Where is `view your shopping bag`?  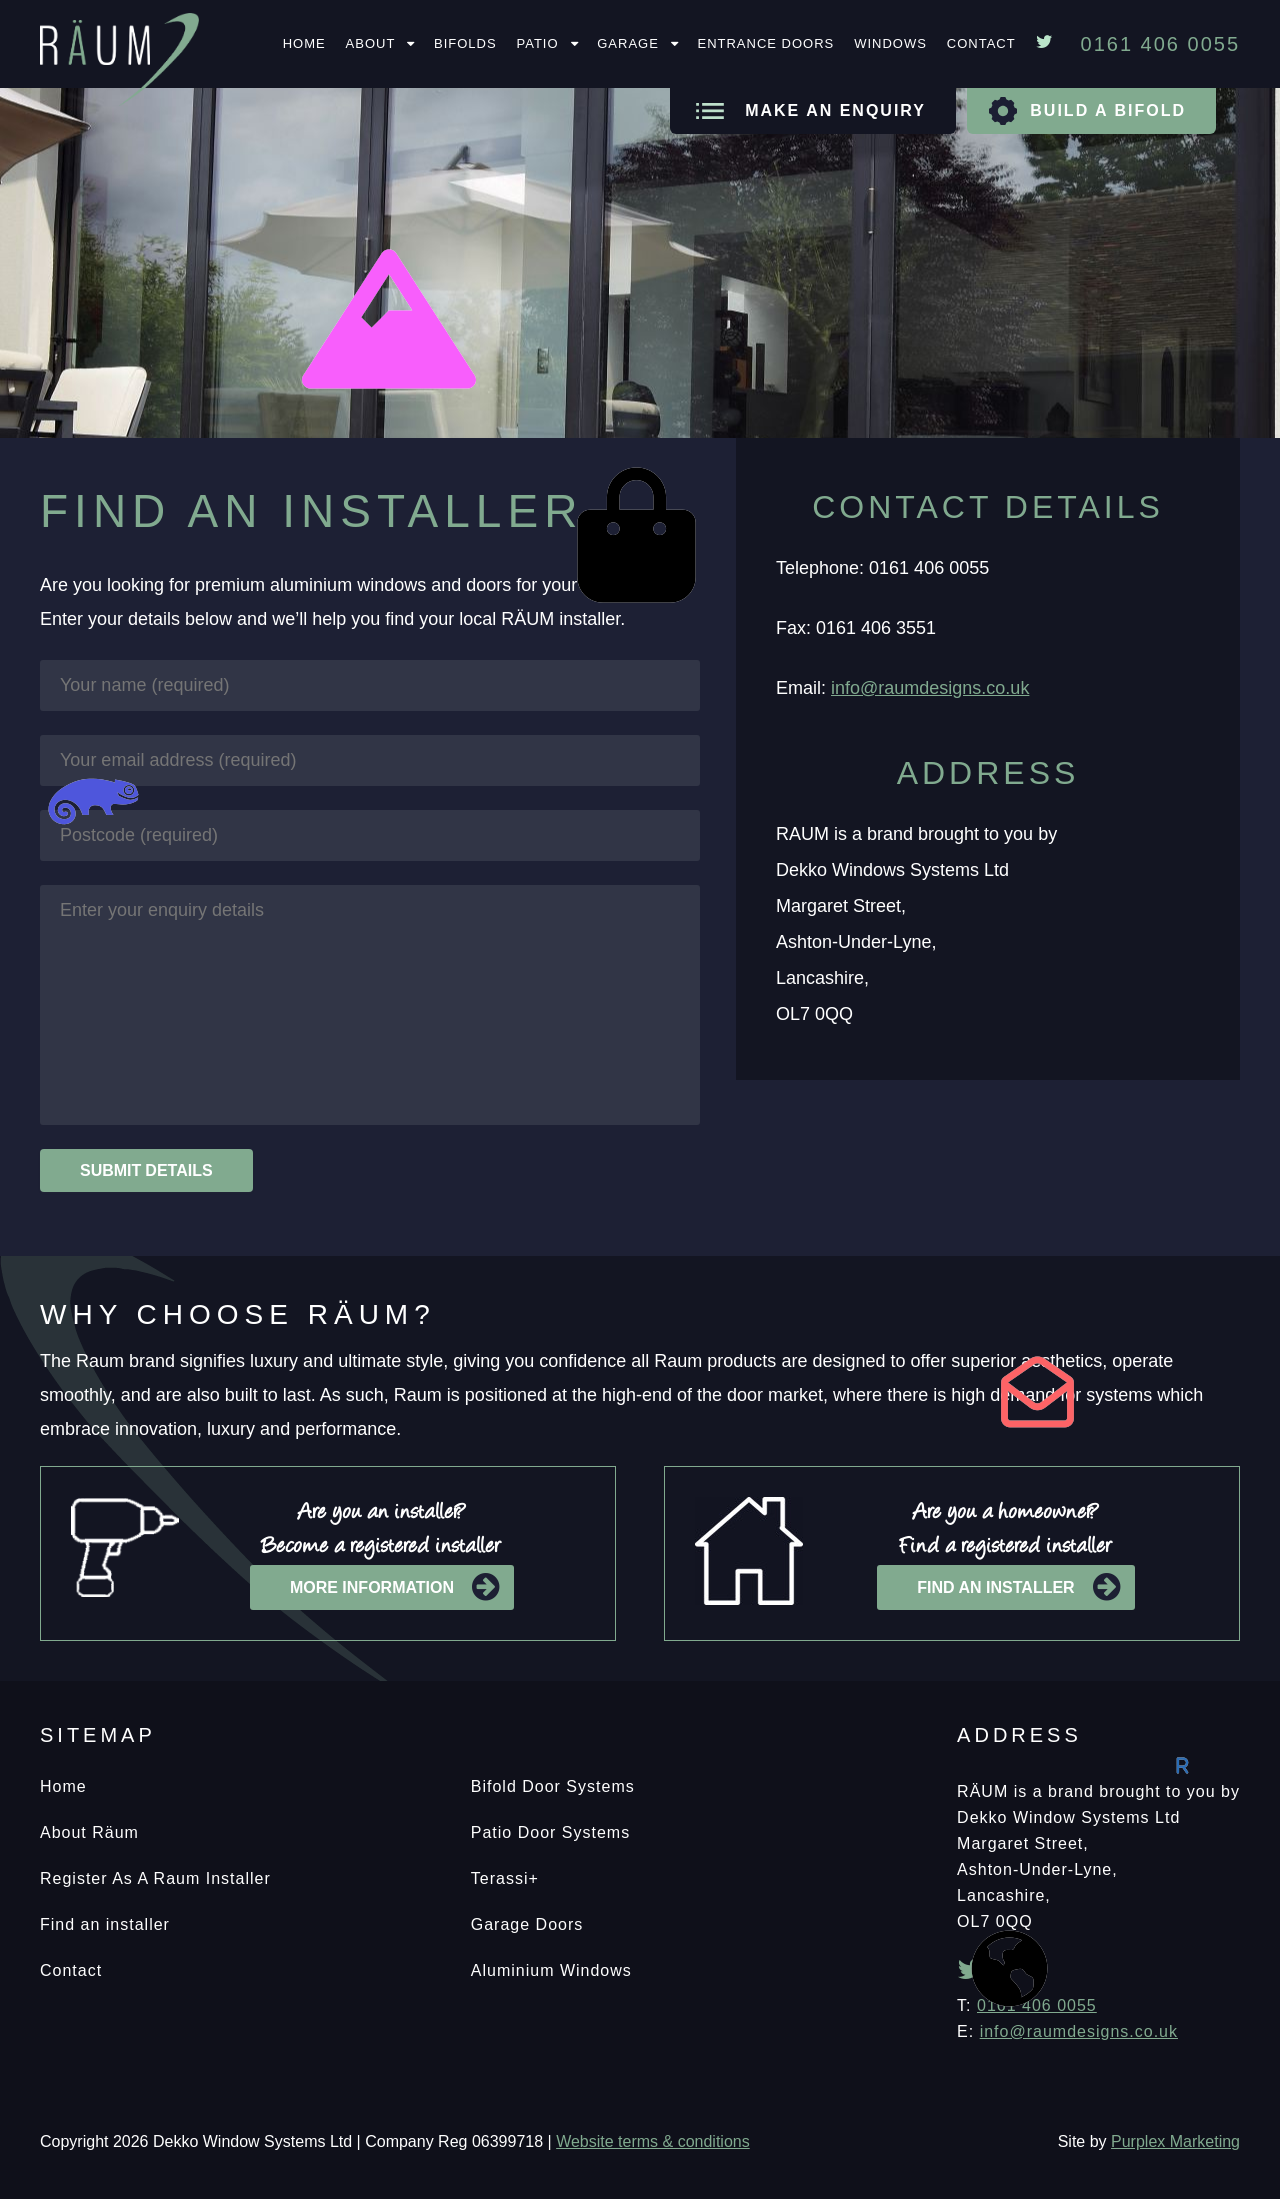
view your shopping bag is located at coordinates (636, 543).